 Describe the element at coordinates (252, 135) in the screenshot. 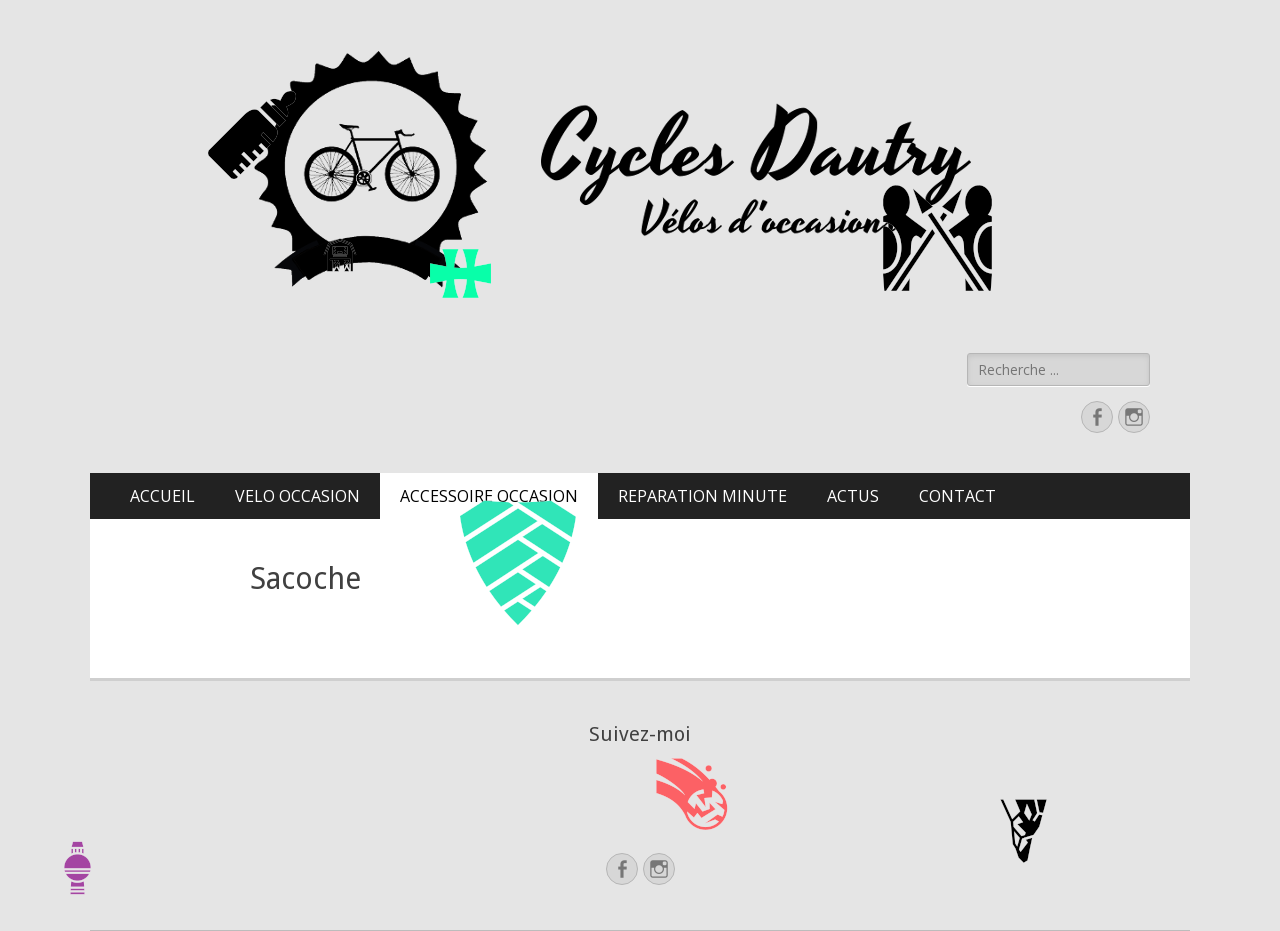

I see `track baby feeding schedule` at that location.